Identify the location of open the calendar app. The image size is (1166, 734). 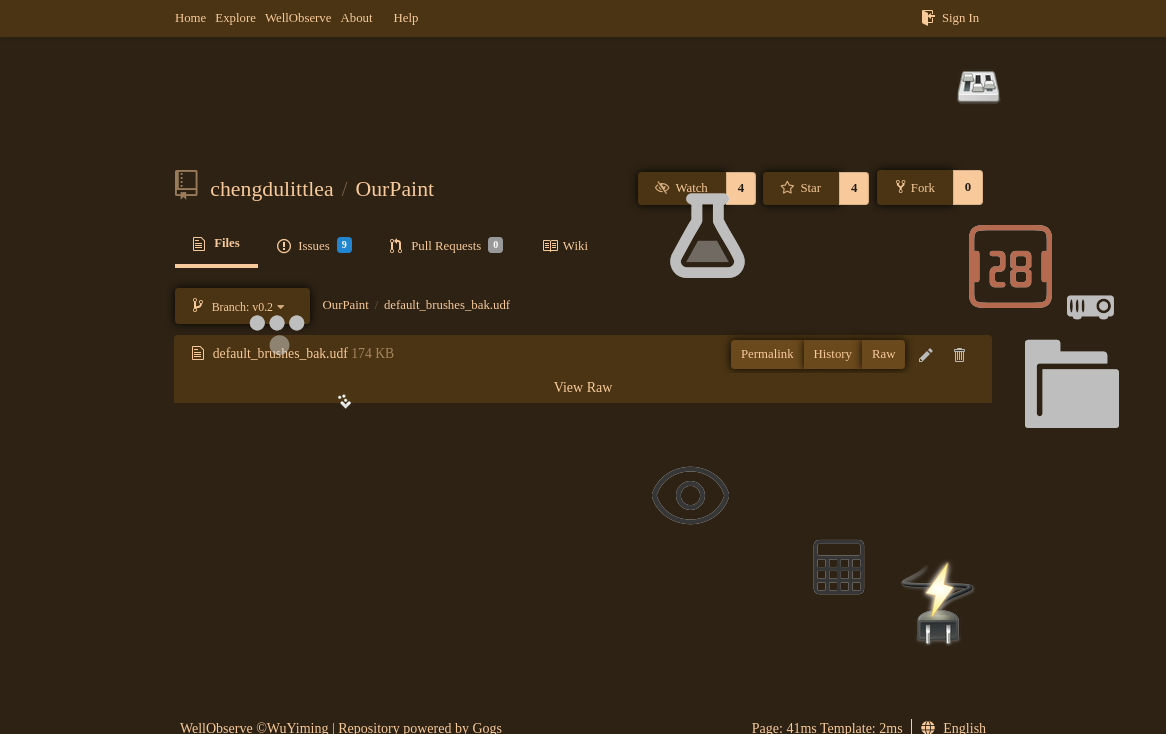
(1010, 266).